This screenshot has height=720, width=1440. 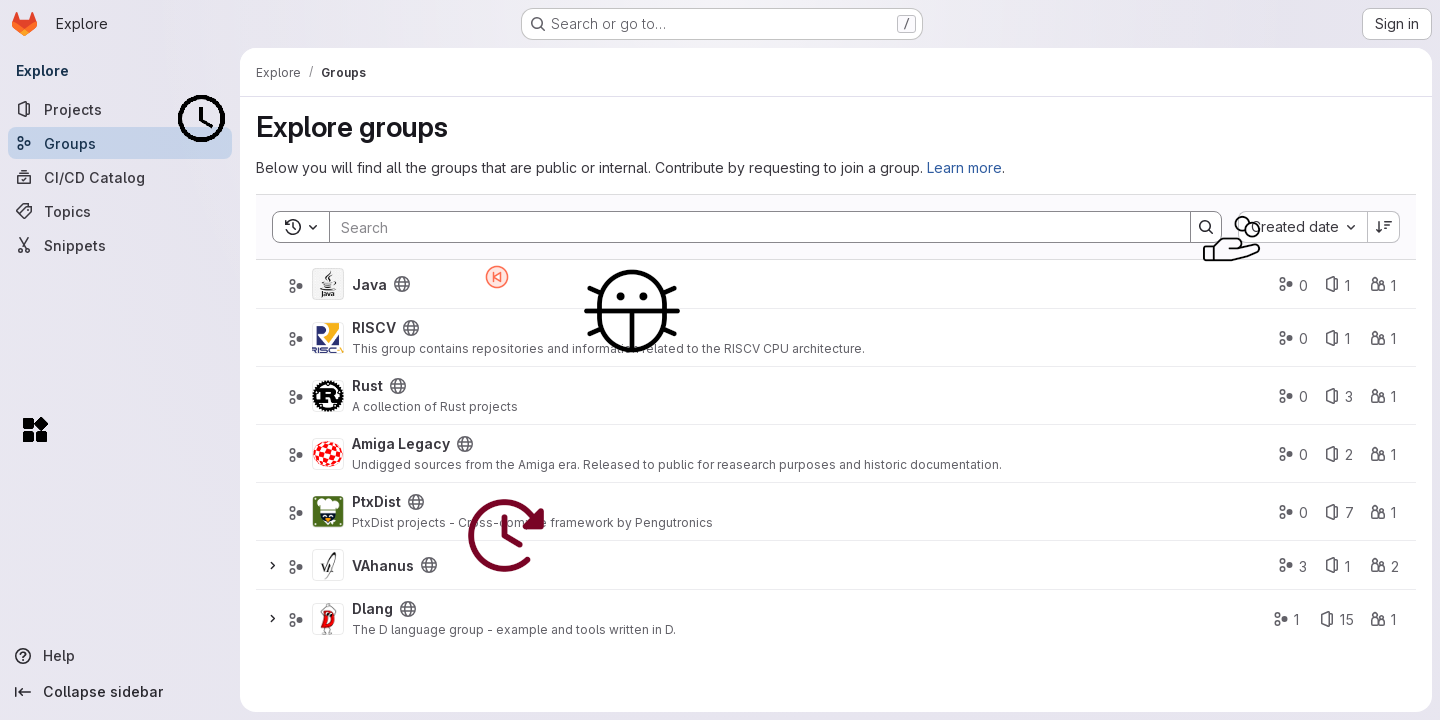 I want to click on access widgets or mini-apps, so click(x=35, y=430).